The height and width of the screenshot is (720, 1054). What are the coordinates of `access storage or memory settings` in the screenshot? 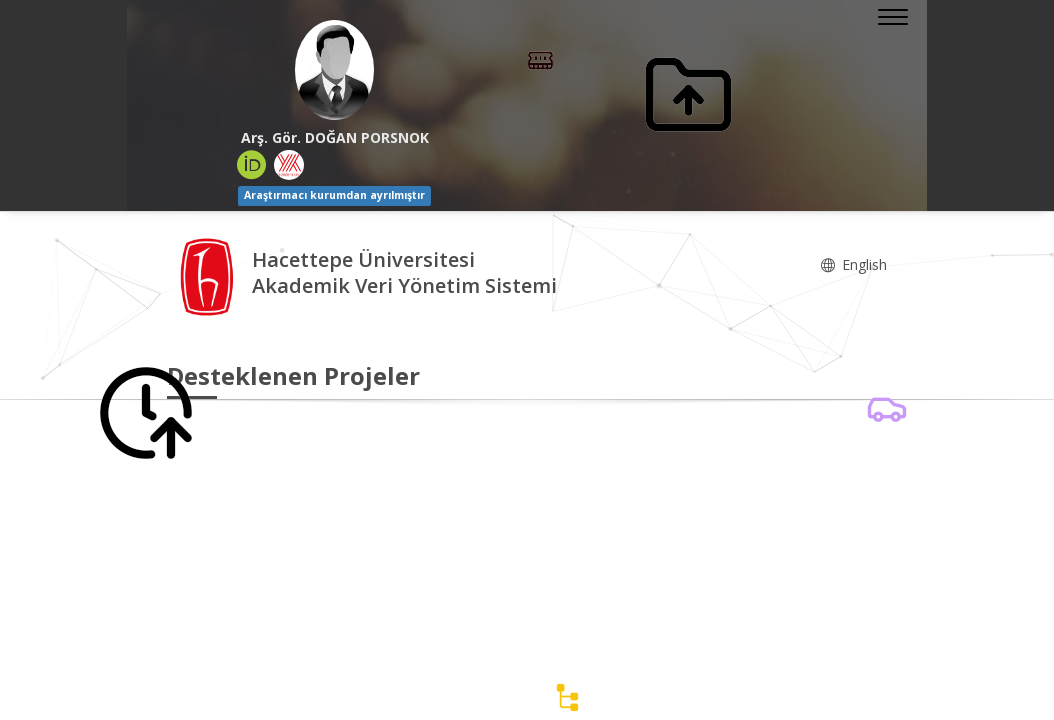 It's located at (540, 60).